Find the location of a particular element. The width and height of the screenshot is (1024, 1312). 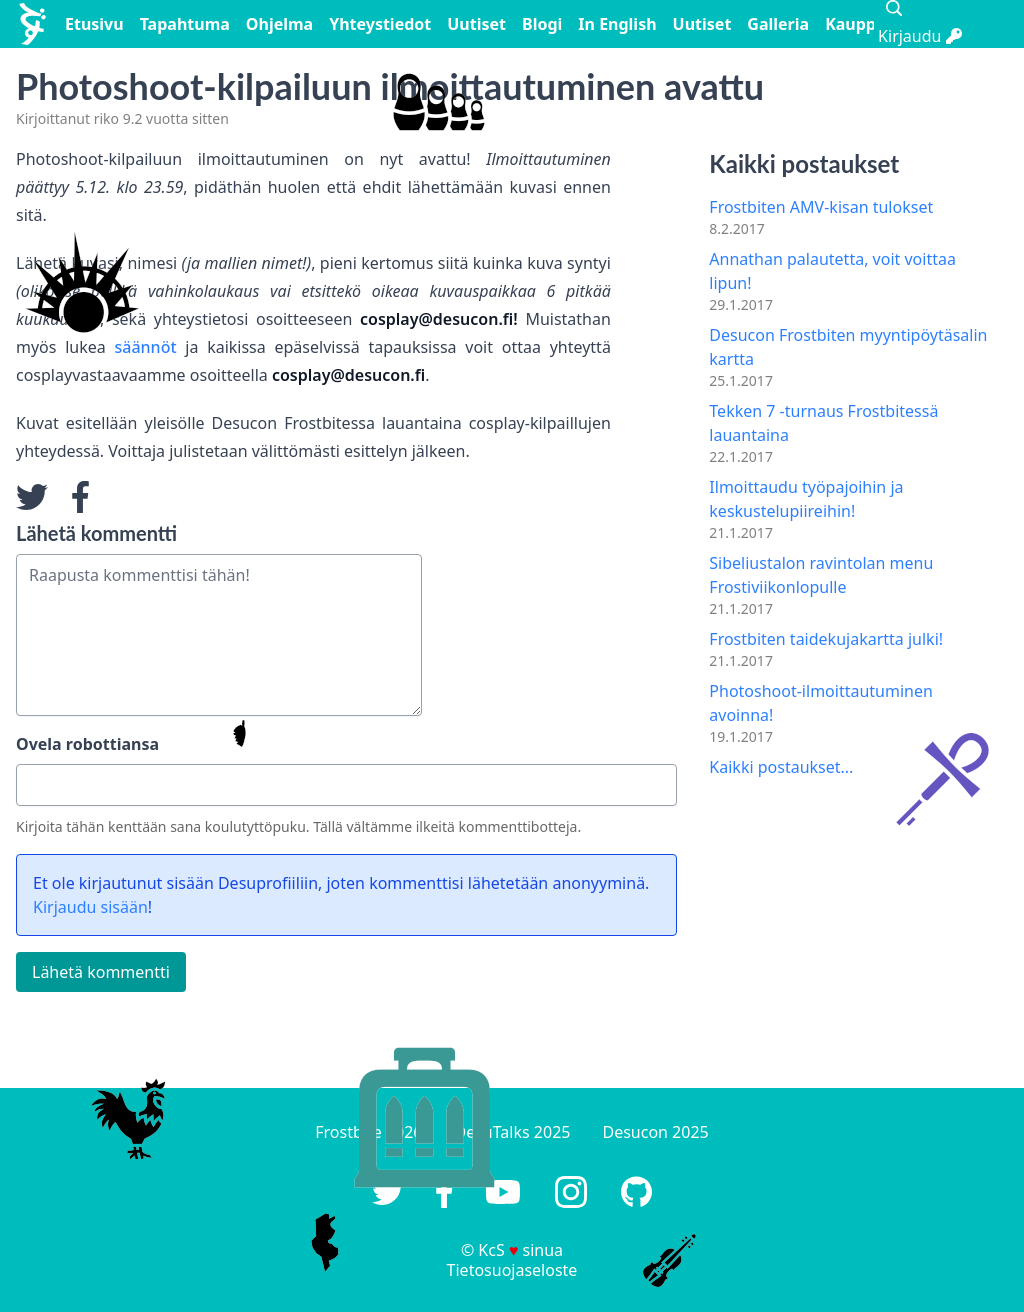

millennium key item from yu-gi-oh series is located at coordinates (942, 779).